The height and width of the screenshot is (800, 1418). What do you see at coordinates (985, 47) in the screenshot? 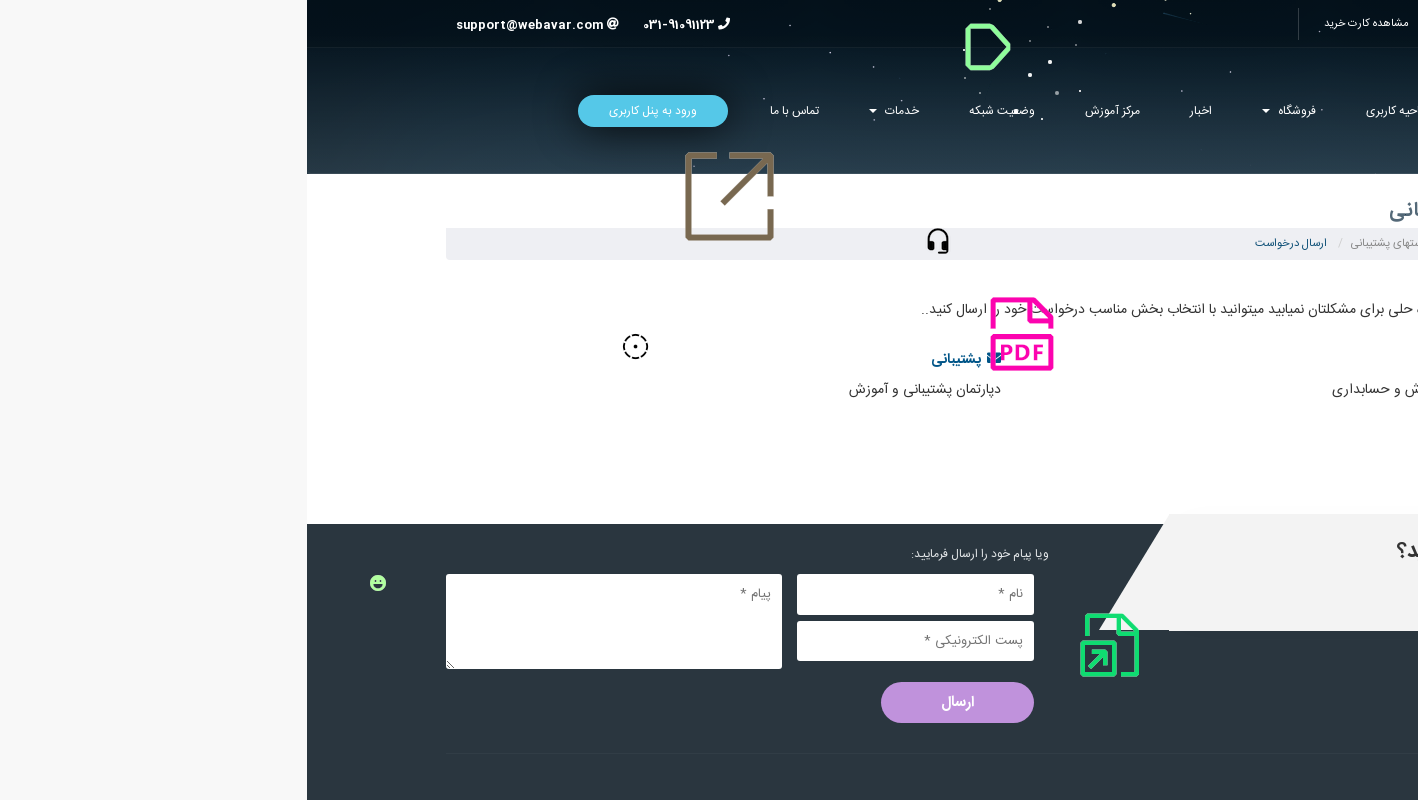
I see `indicates the current line in debug mode` at bounding box center [985, 47].